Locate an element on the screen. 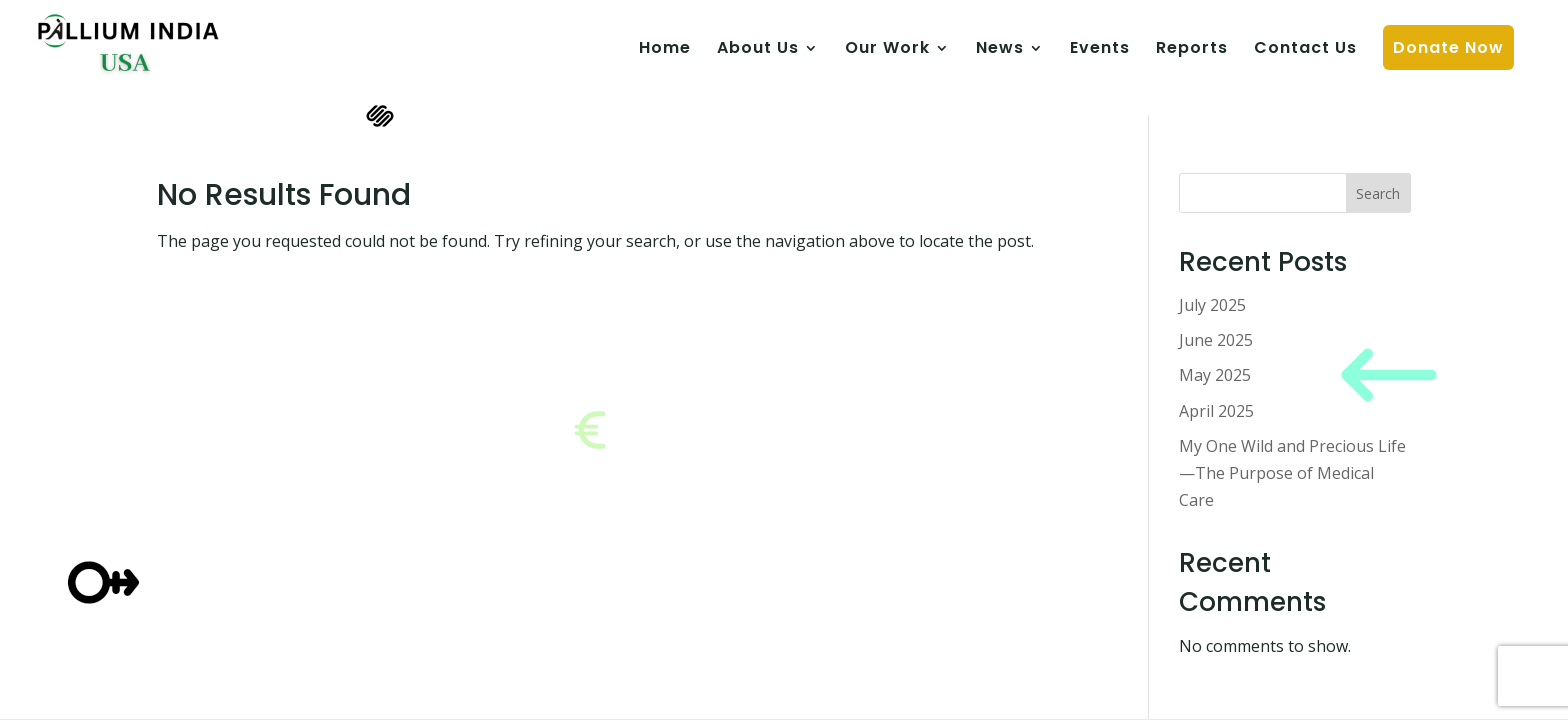  squarespace logo is located at coordinates (380, 116).